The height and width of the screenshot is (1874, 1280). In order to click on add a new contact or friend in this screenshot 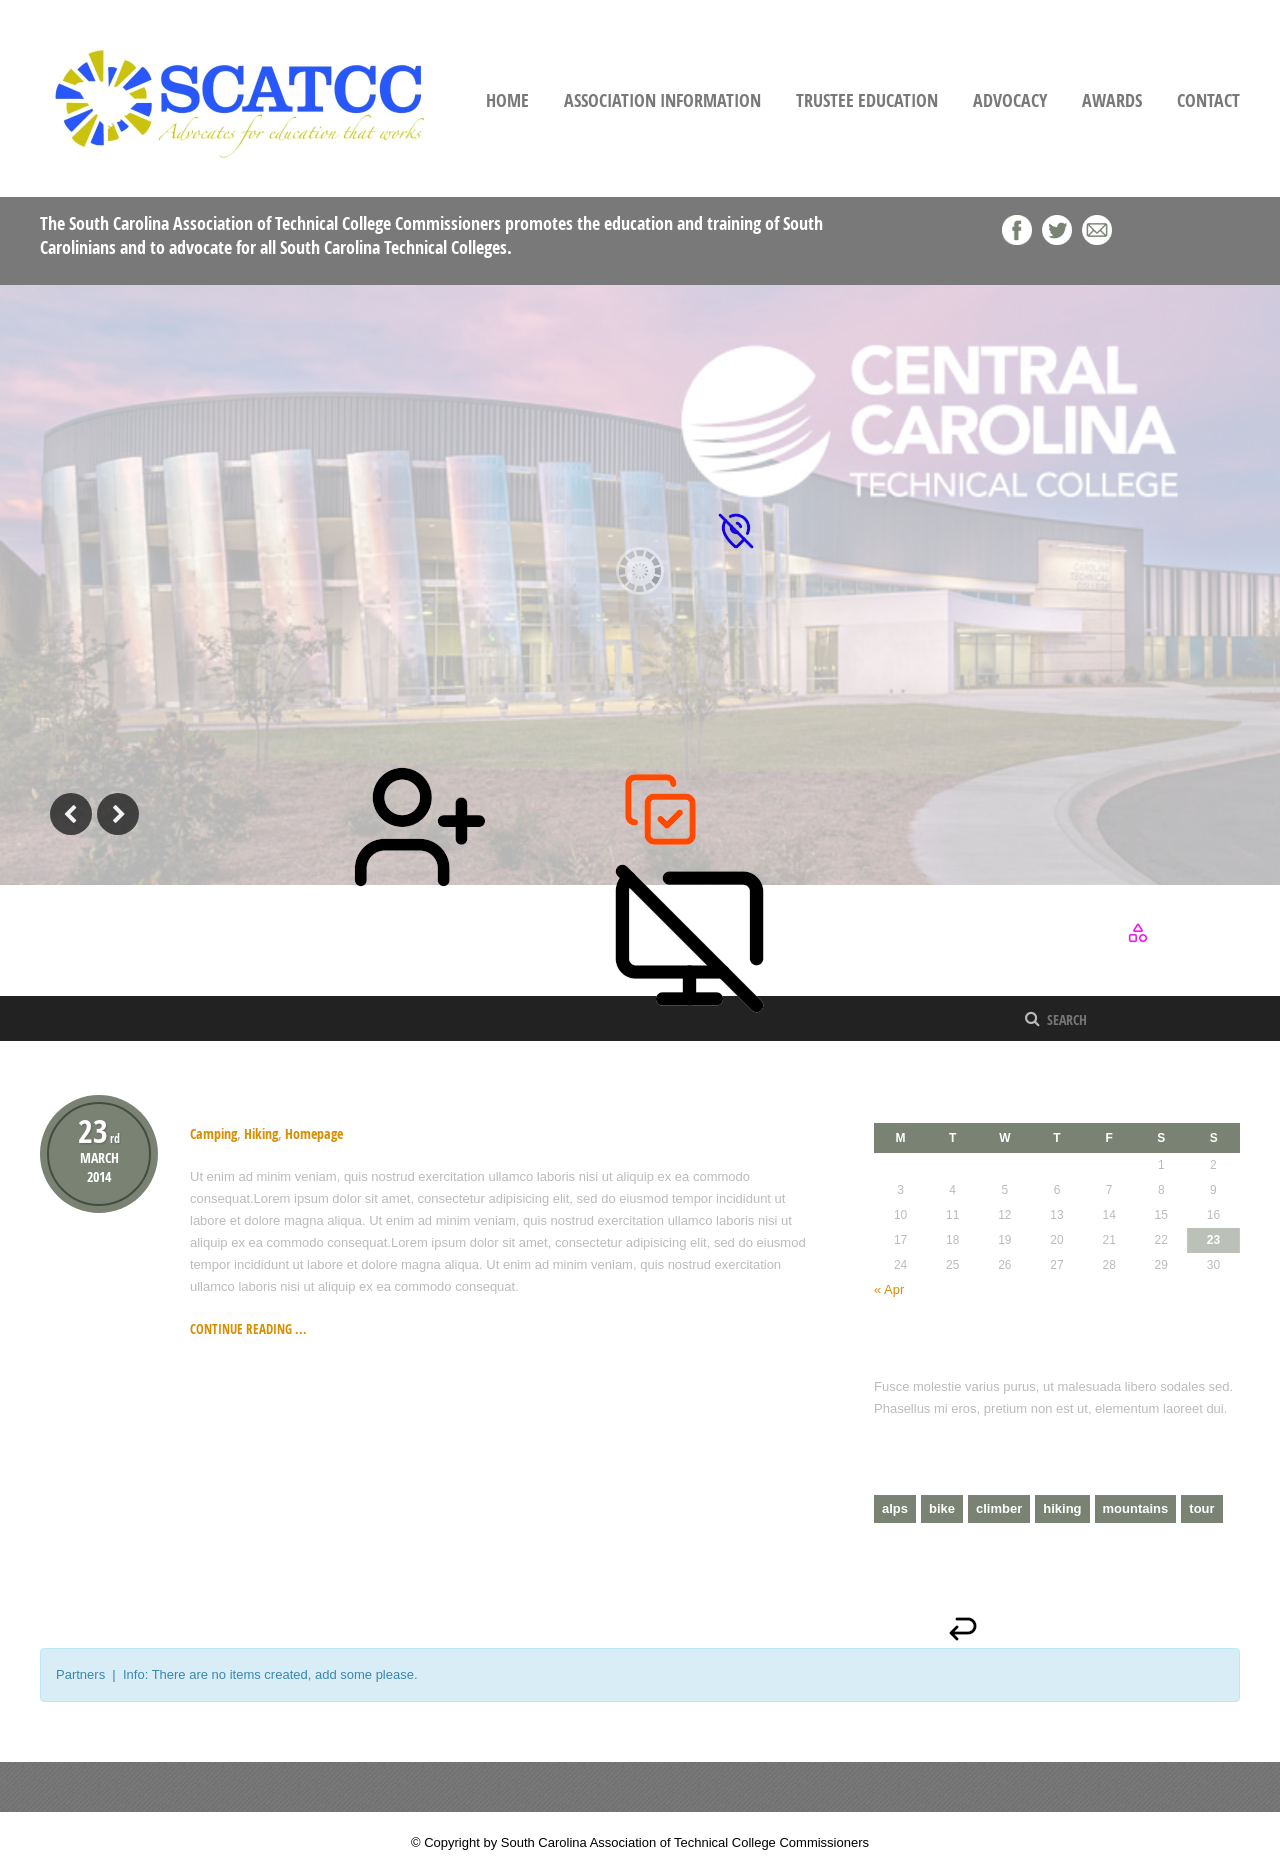, I will do `click(420, 827)`.